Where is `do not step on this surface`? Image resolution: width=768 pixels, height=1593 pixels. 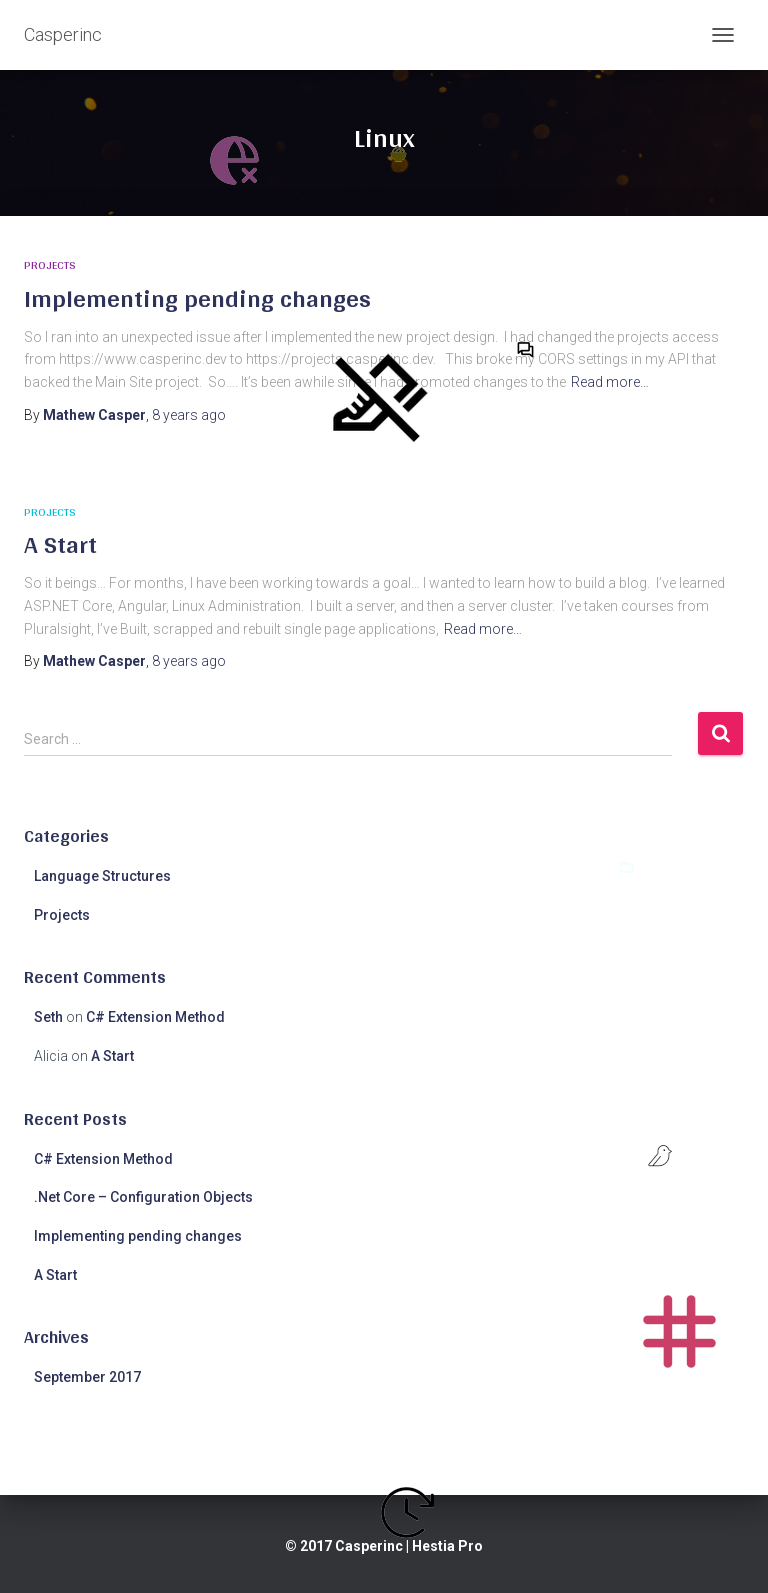 do not step on this surface is located at coordinates (380, 396).